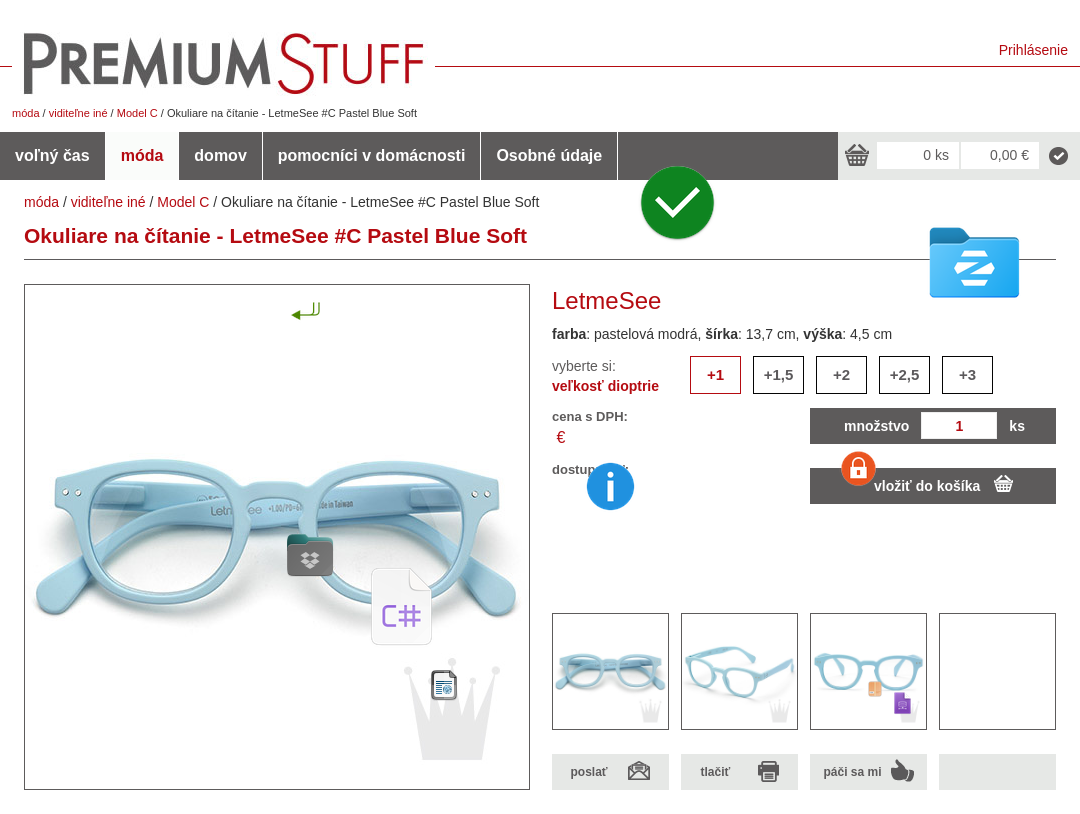 The height and width of the screenshot is (814, 1080). What do you see at coordinates (305, 309) in the screenshot?
I see `reply to all recipients of an email` at bounding box center [305, 309].